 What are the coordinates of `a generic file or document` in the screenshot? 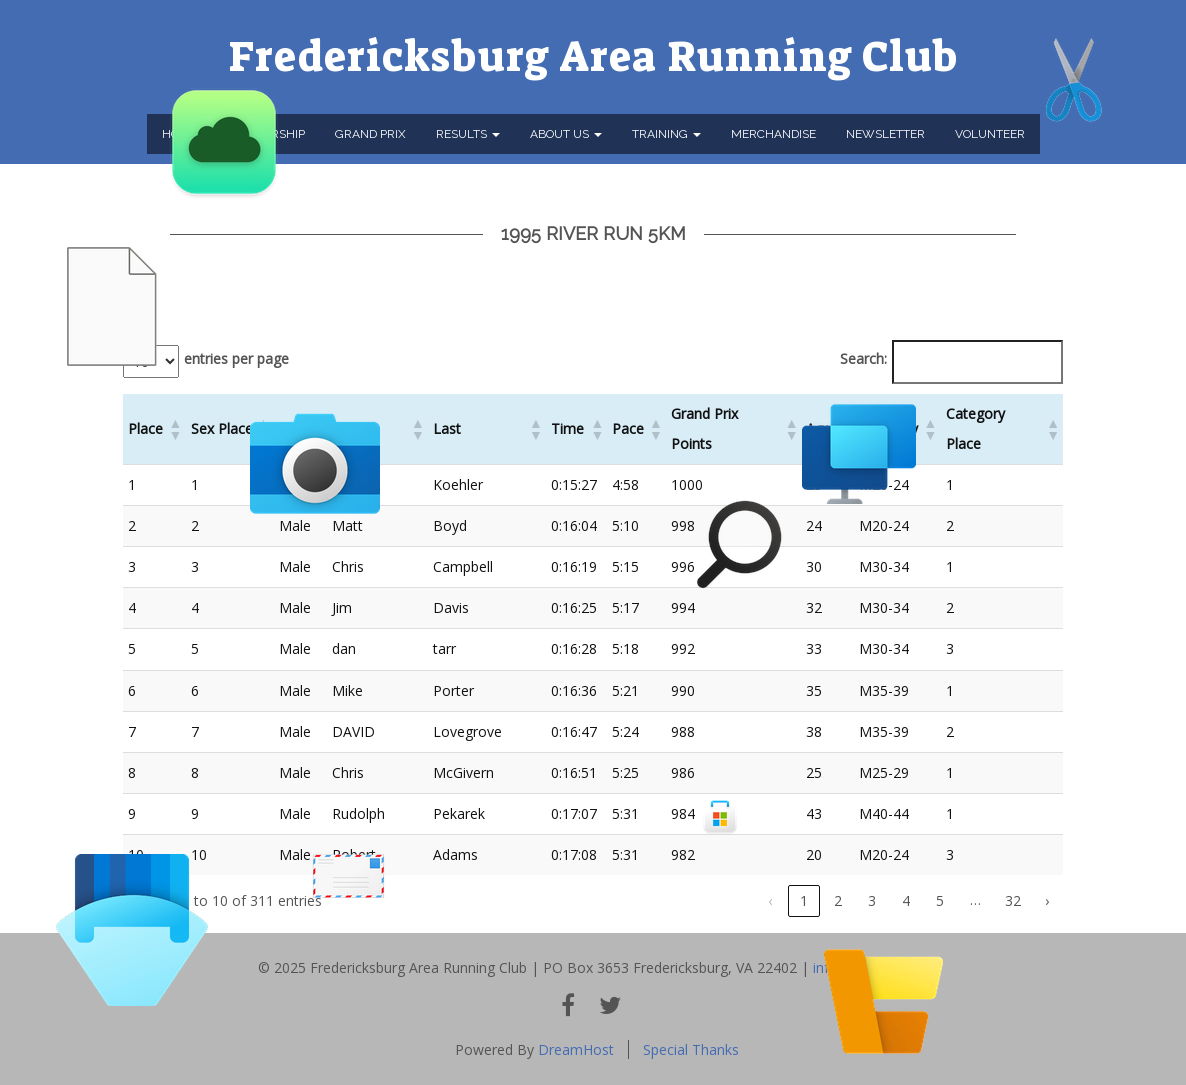 It's located at (111, 306).